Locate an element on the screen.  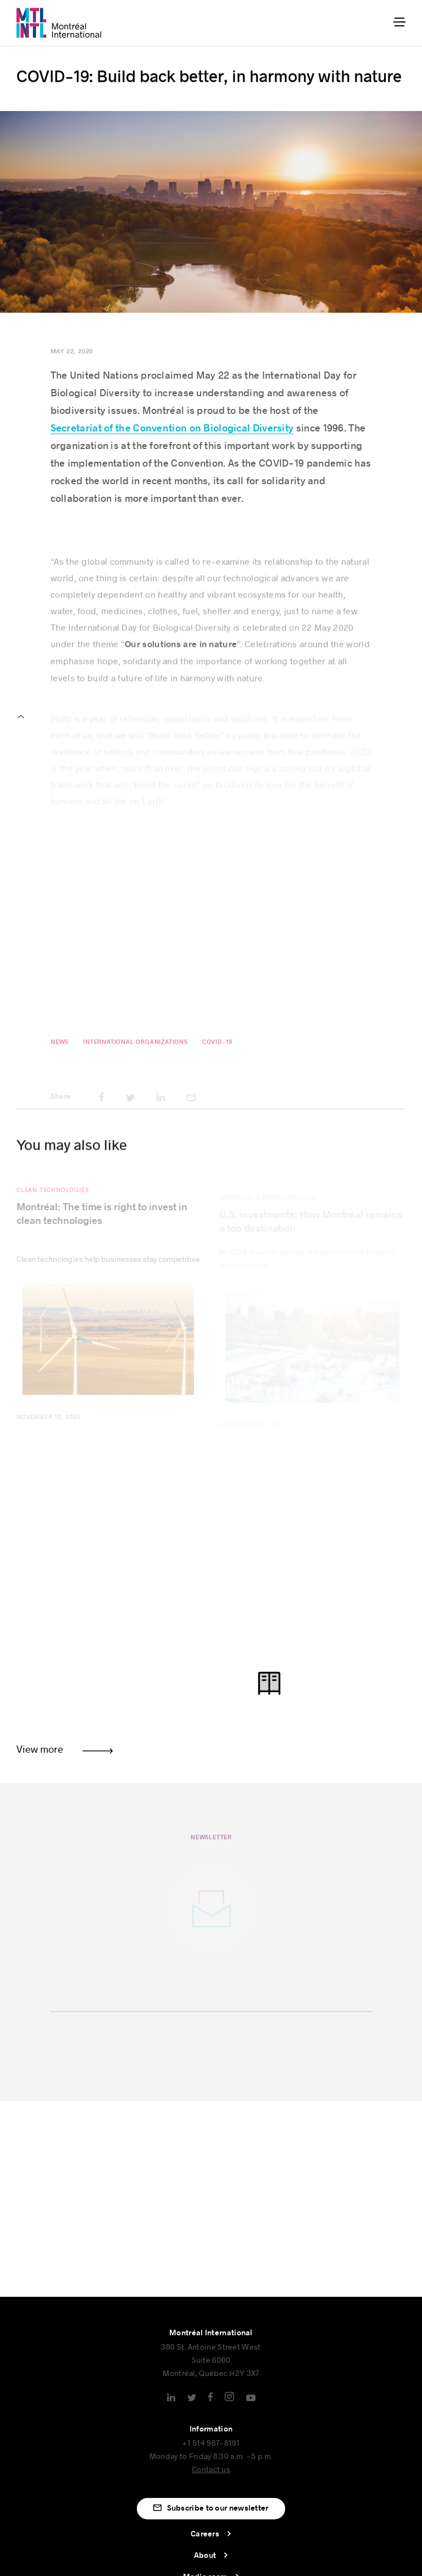
collapse or minimize a panel is located at coordinates (21, 718).